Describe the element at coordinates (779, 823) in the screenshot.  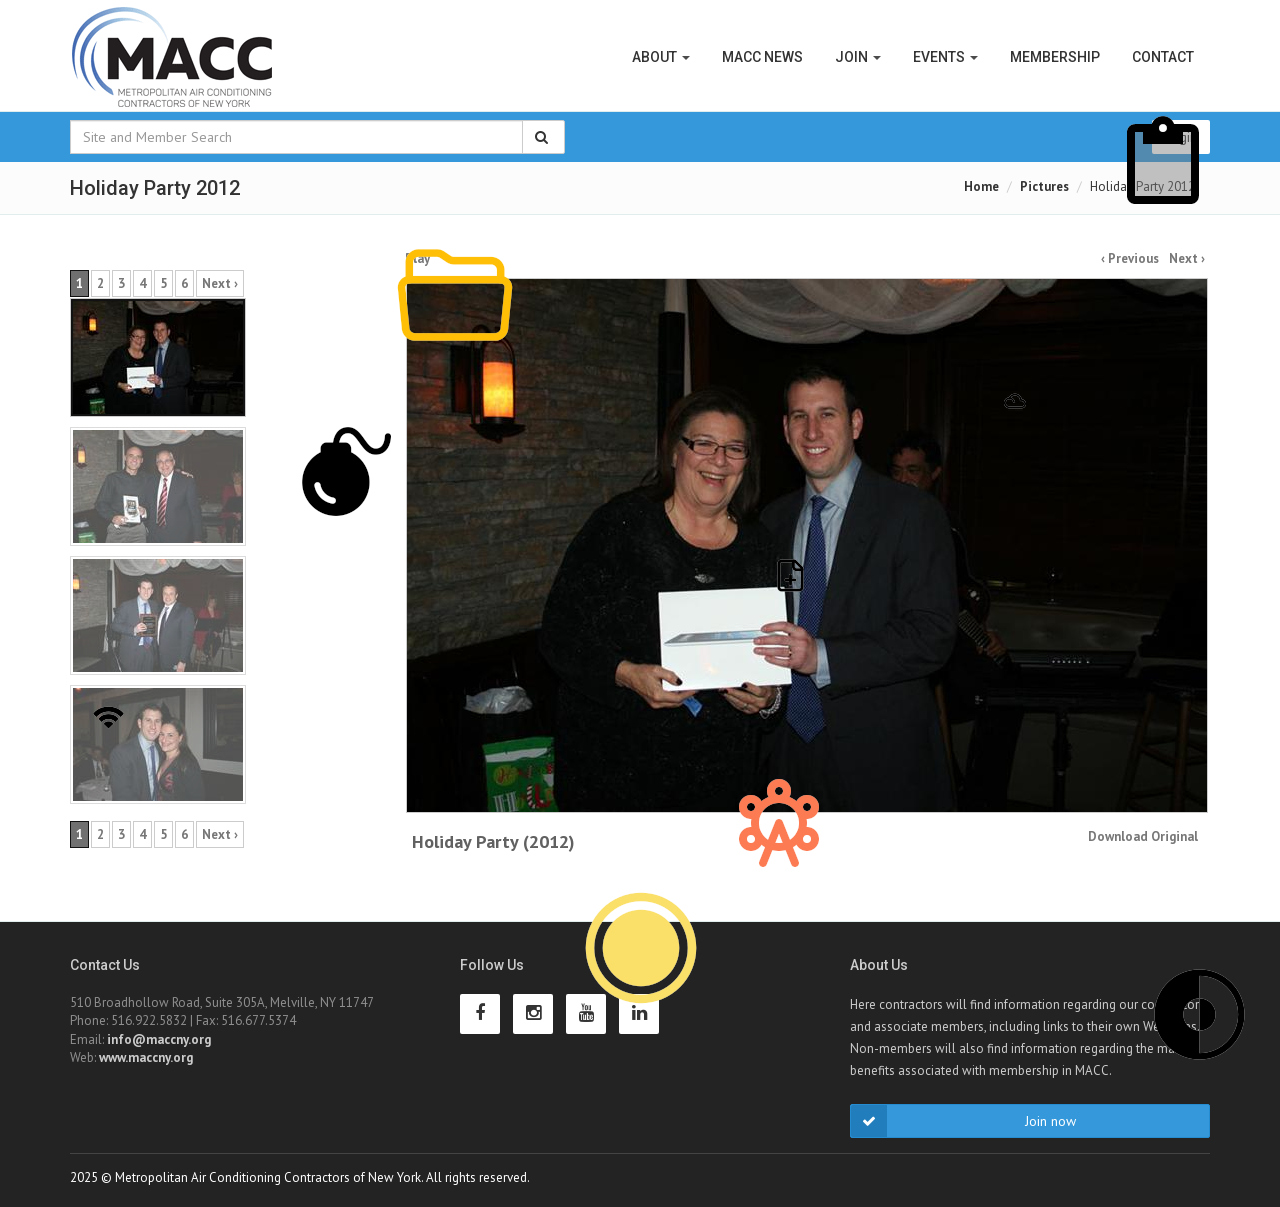
I see `view carousel or ferris wheel attraction` at that location.